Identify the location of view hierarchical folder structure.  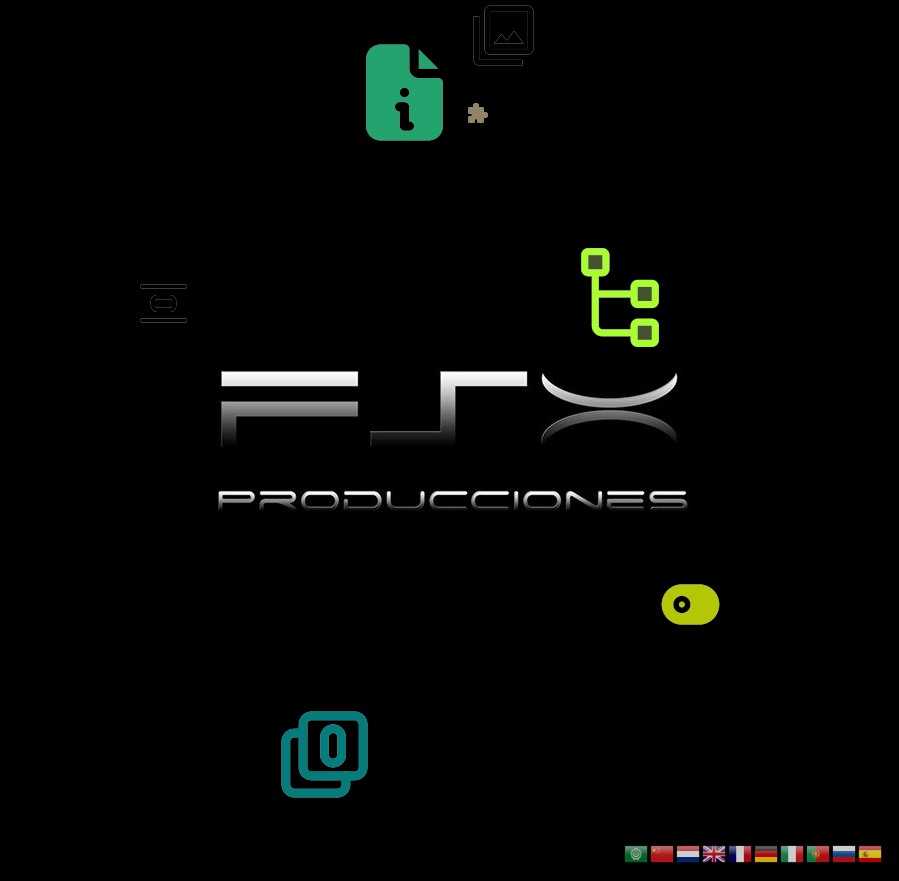
(616, 297).